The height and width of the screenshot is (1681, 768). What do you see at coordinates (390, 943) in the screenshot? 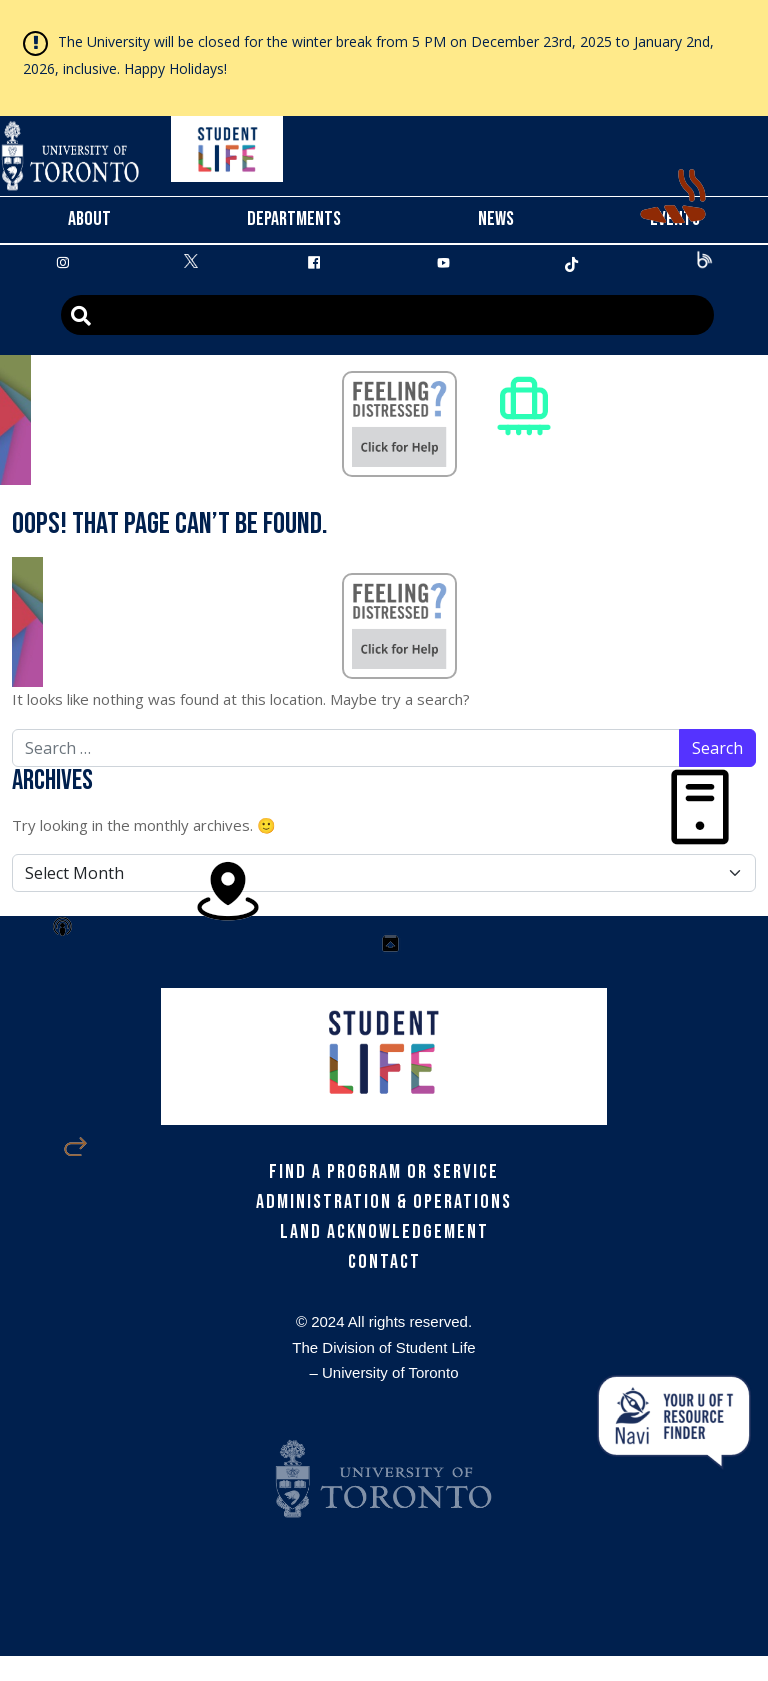
I see `restore item from archive` at bounding box center [390, 943].